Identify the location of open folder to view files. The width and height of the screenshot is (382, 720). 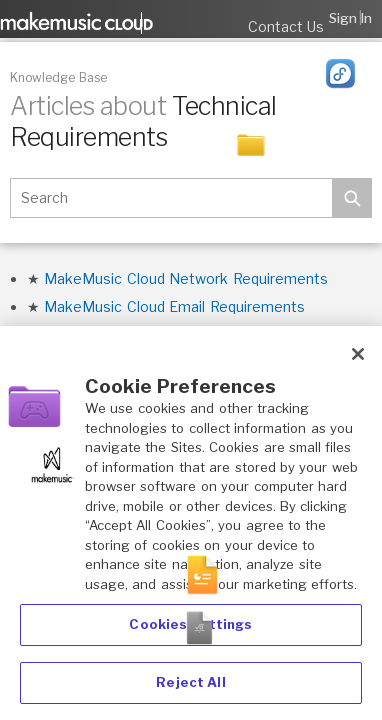
(251, 145).